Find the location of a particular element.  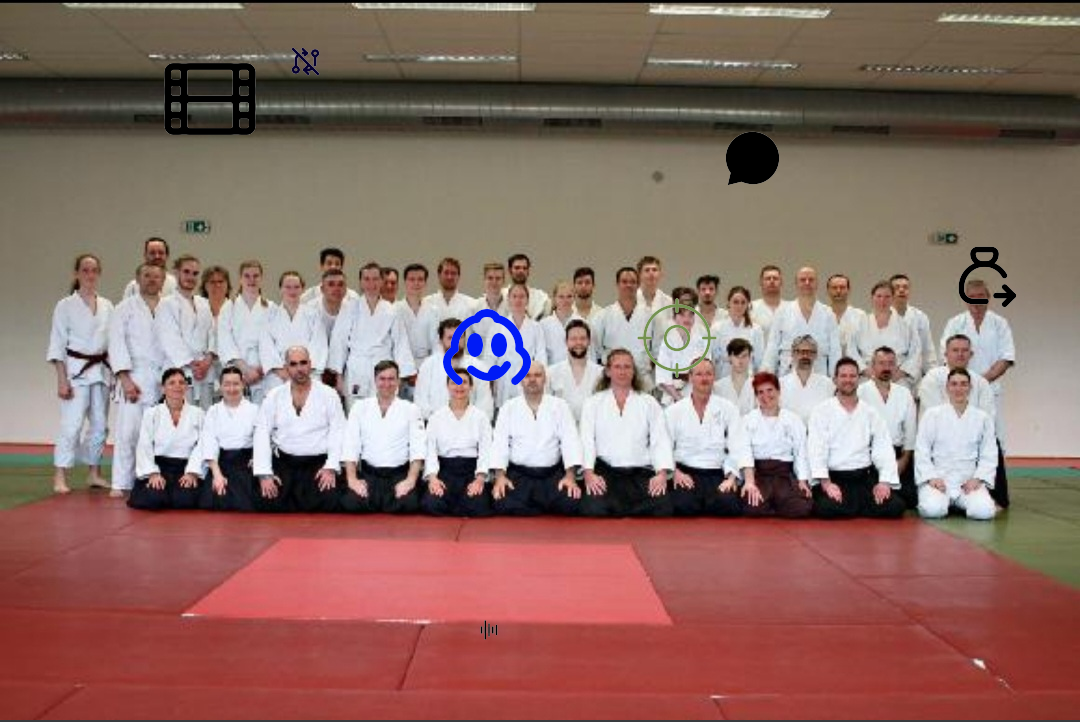

center or focus on current location is located at coordinates (677, 338).